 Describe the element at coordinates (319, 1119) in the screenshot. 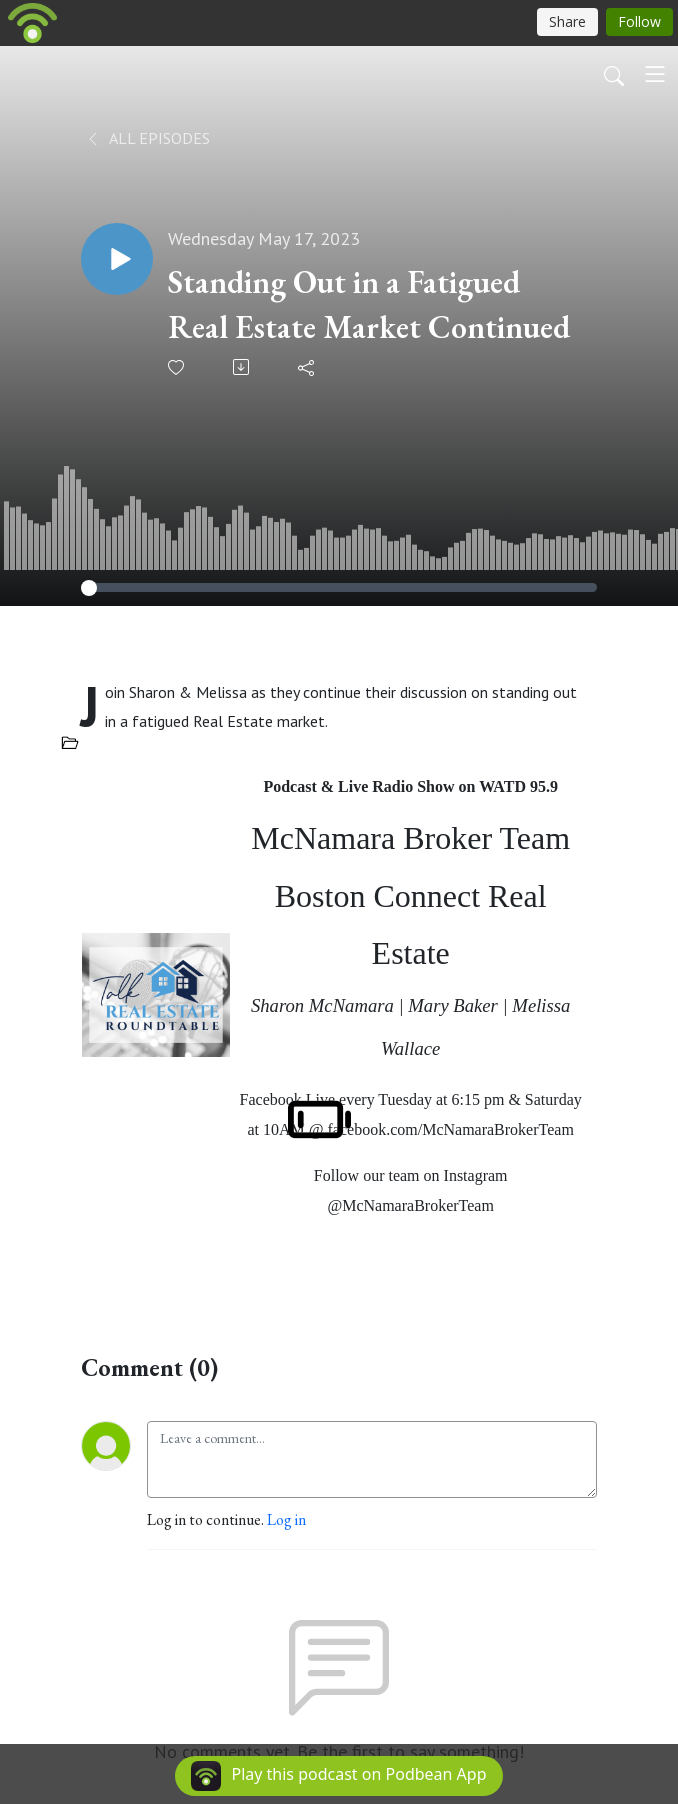

I see `indicates low battery level` at that location.